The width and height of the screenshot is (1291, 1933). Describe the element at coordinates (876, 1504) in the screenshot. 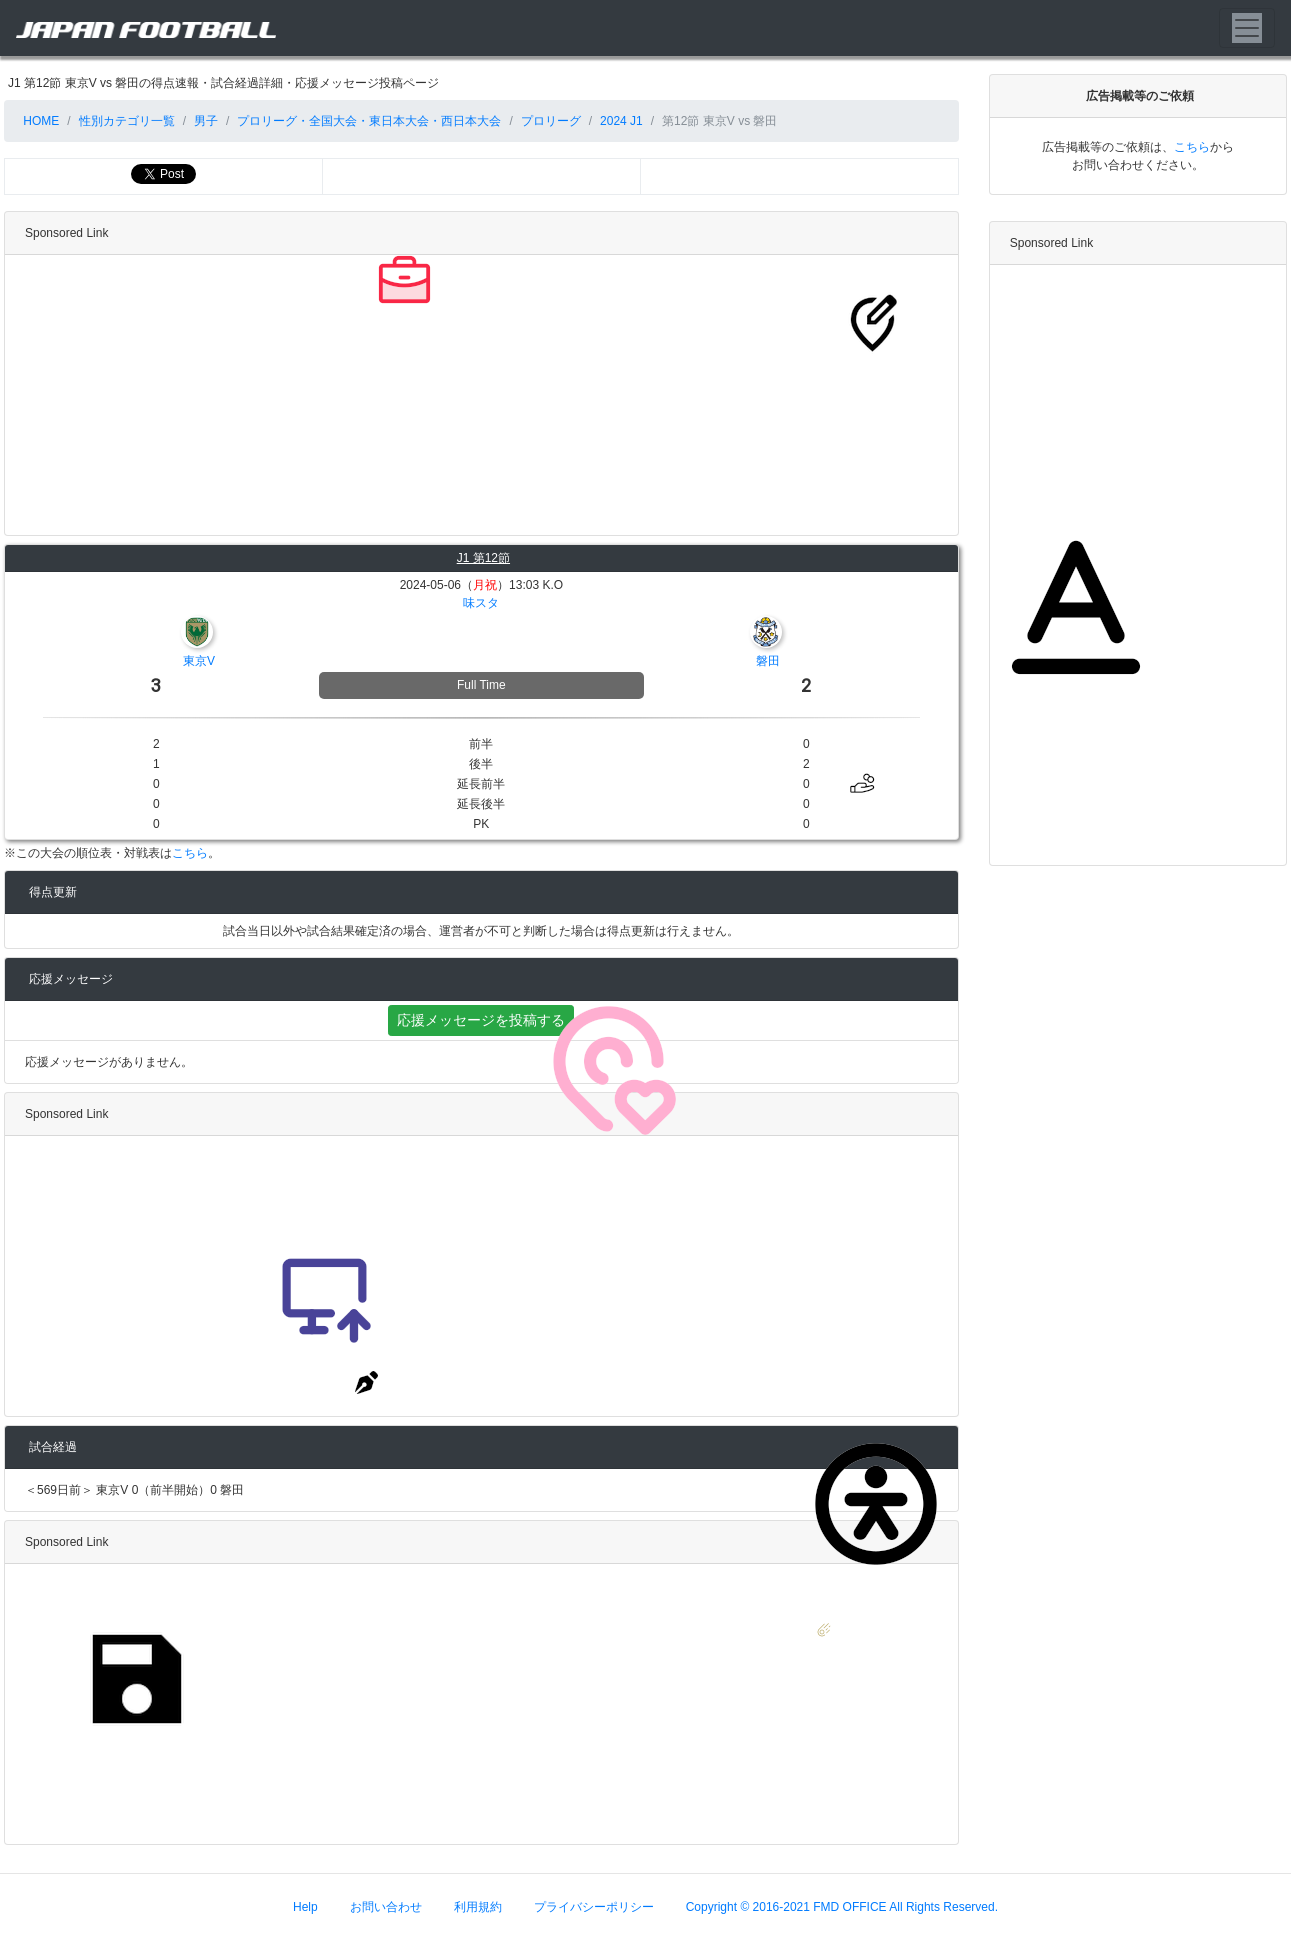

I see `view user profile` at that location.